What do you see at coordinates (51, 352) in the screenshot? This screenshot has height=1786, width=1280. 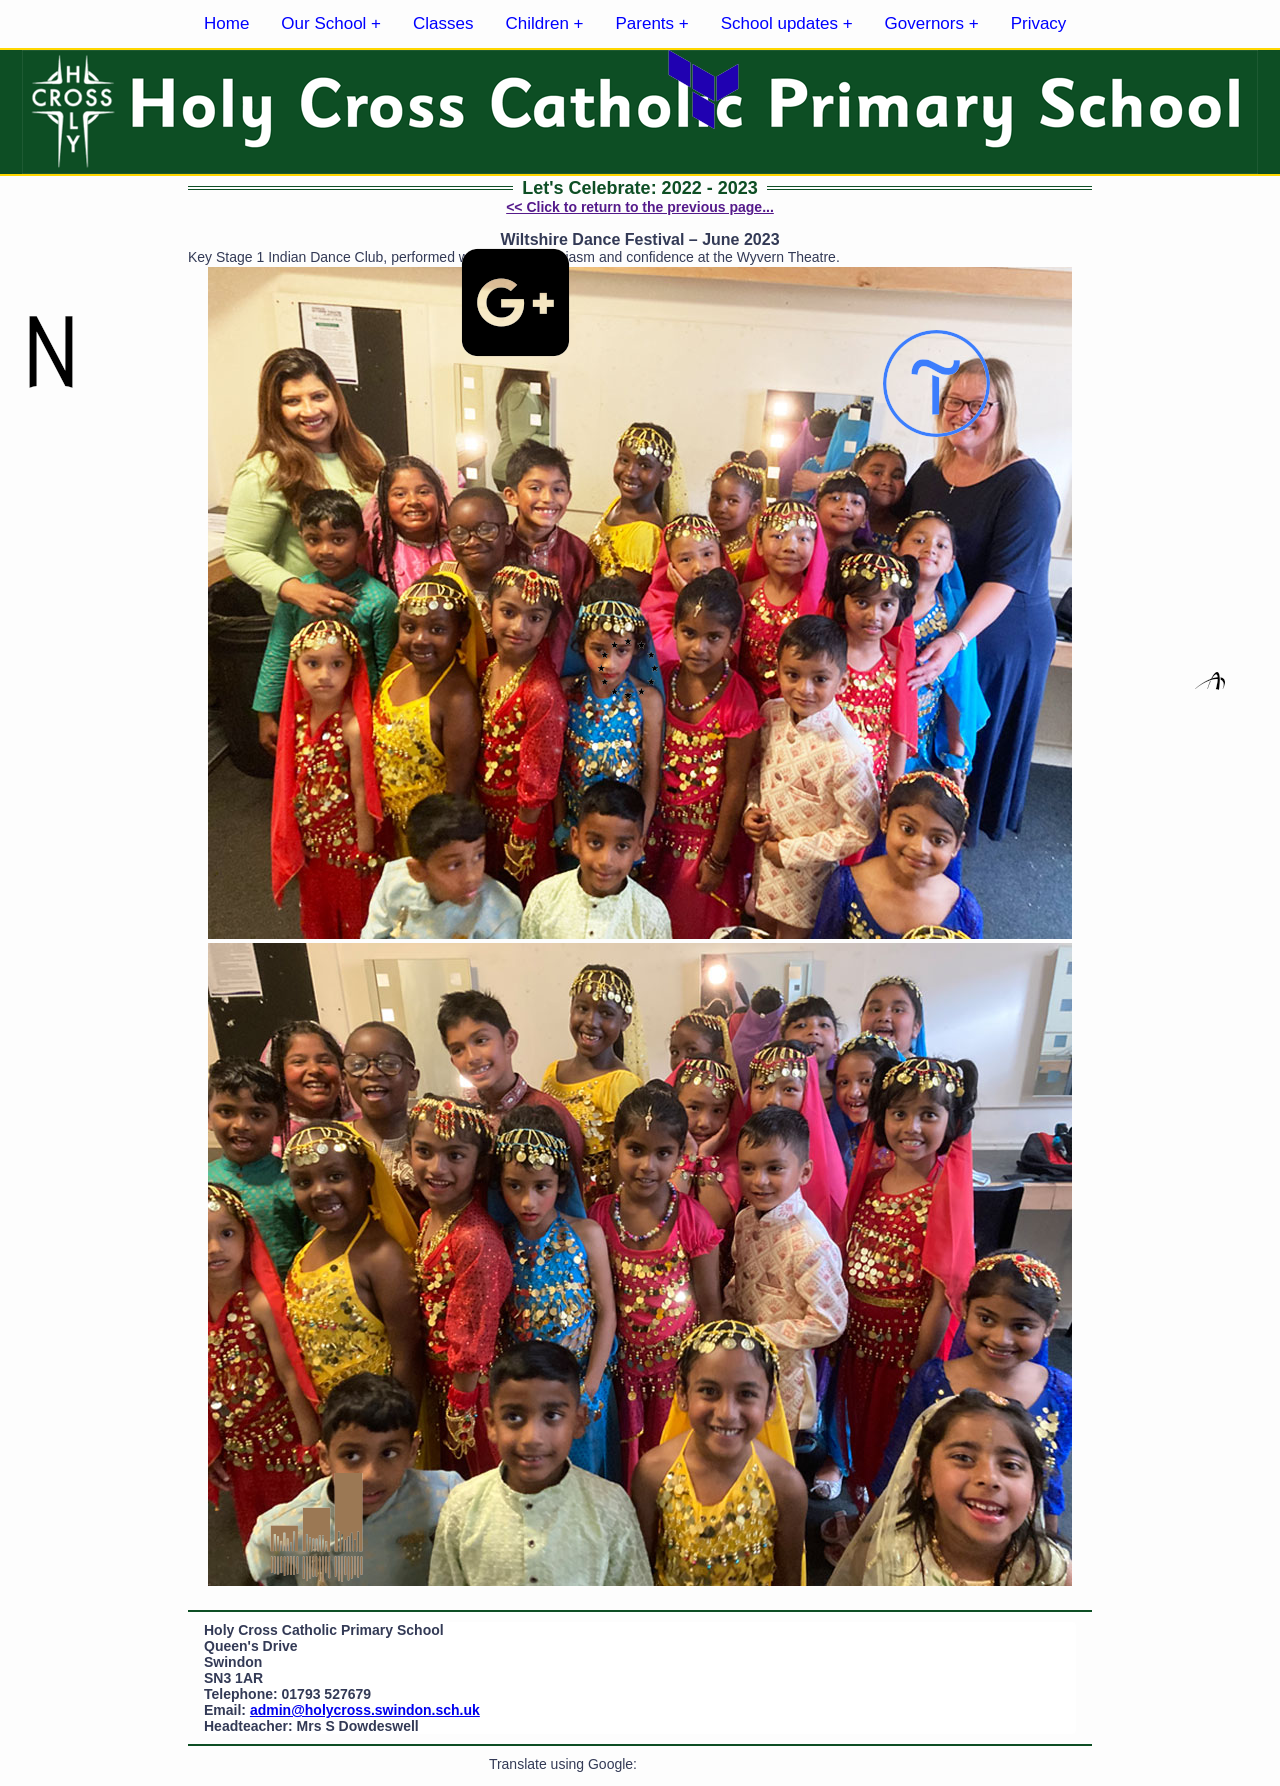 I see `open Netflix app` at bounding box center [51, 352].